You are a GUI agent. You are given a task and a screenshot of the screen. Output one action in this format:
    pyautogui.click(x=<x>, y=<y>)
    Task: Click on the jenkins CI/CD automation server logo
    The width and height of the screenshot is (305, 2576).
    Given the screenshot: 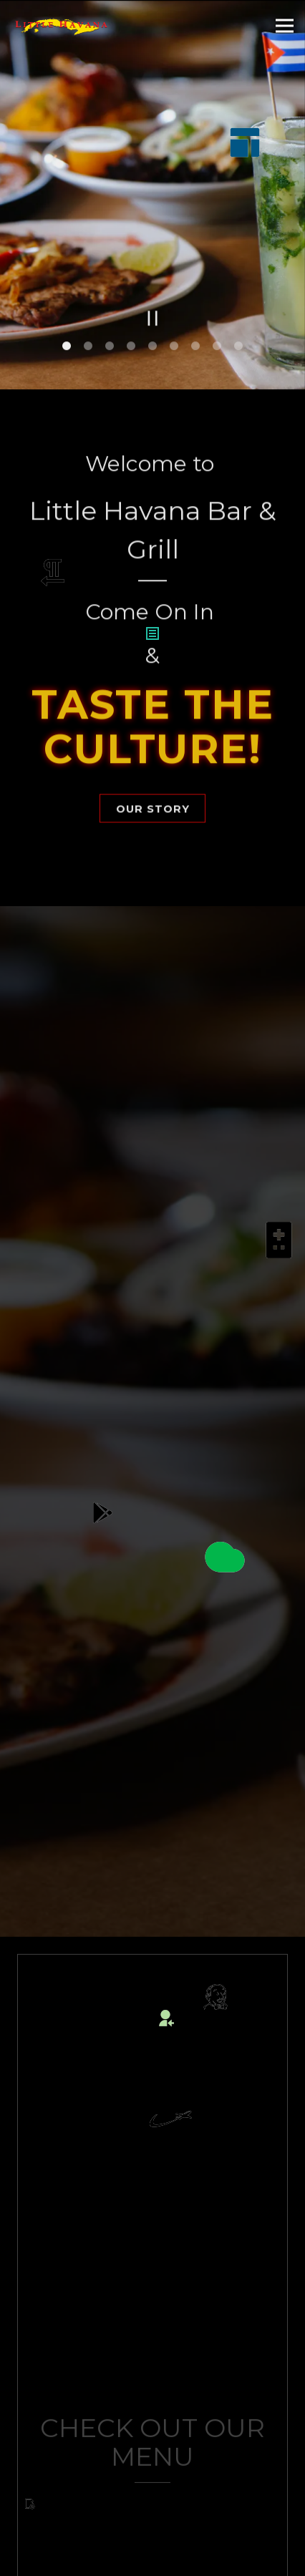 What is the action you would take?
    pyautogui.click(x=216, y=1997)
    